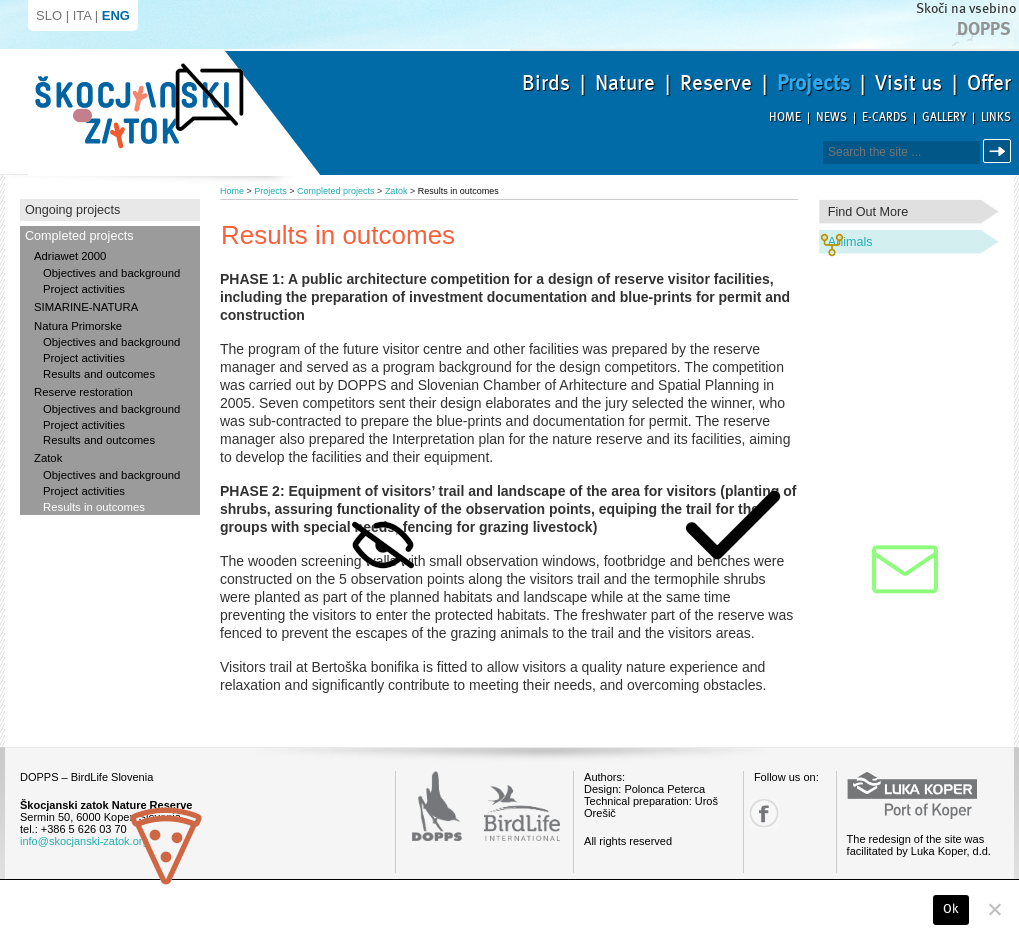 This screenshot has height=940, width=1019. Describe the element at coordinates (166, 846) in the screenshot. I see `browse food or restaurant options` at that location.